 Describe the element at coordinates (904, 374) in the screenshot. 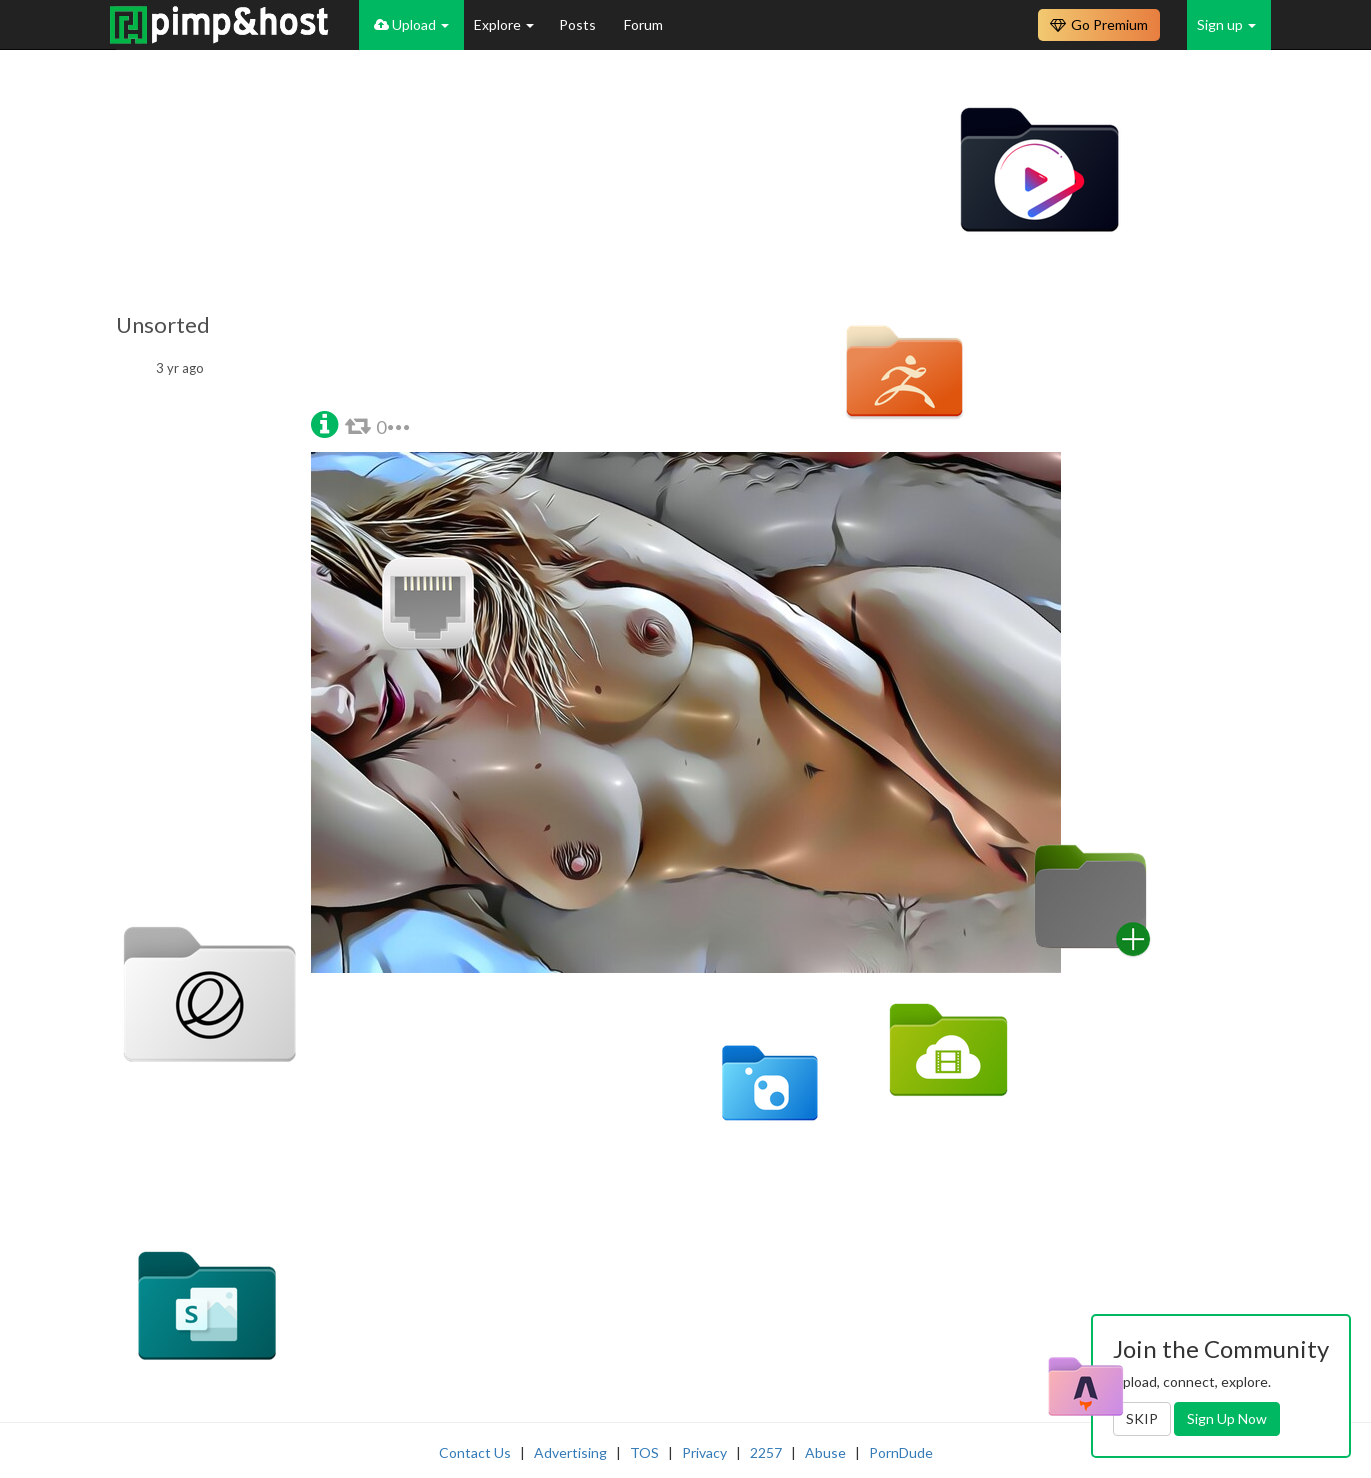

I see `open zbrush project files folder` at that location.